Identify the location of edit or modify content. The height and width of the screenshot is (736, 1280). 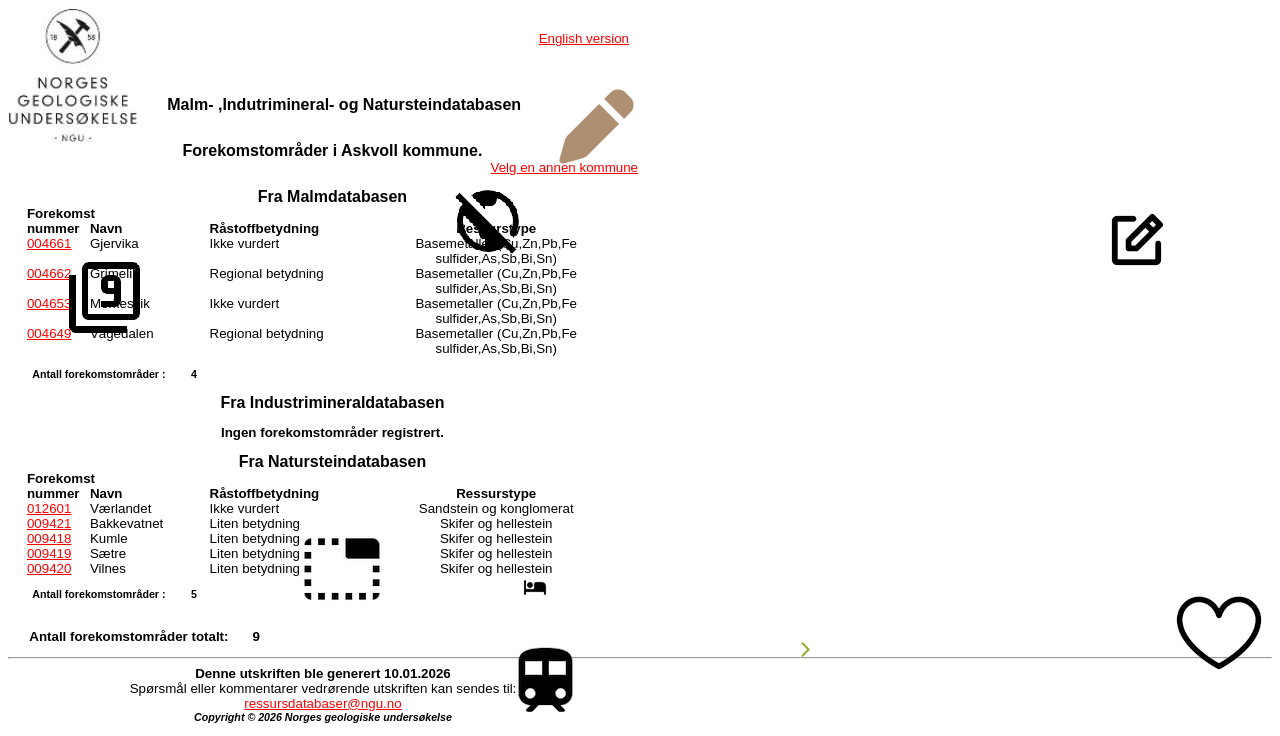
(596, 126).